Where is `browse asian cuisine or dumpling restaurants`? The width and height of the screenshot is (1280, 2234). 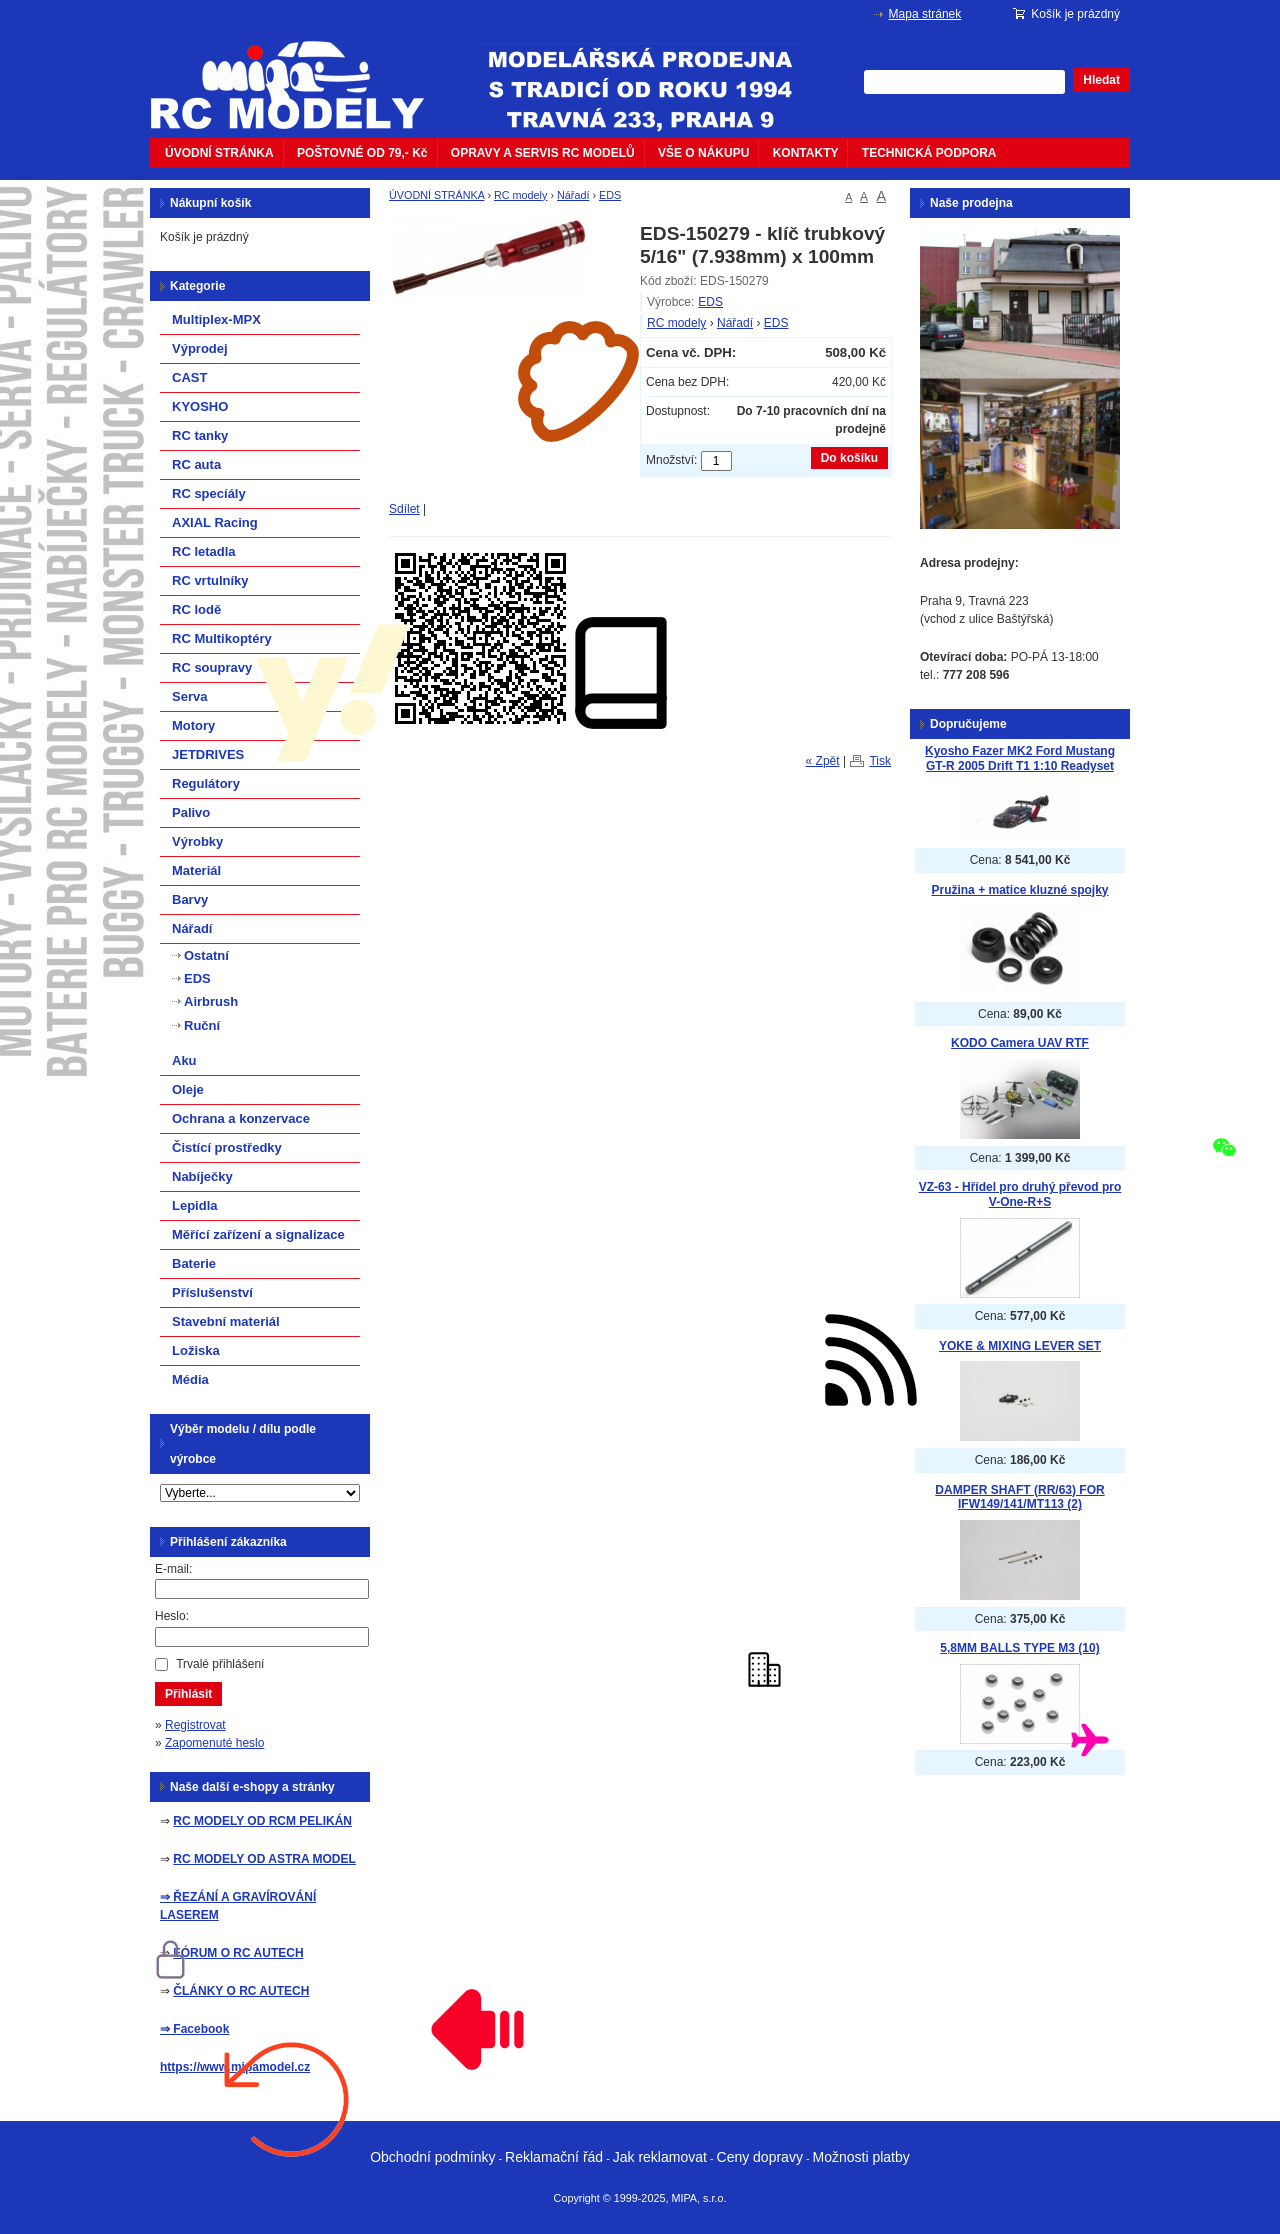 browse asian cuisine or dumpling restaurants is located at coordinates (578, 381).